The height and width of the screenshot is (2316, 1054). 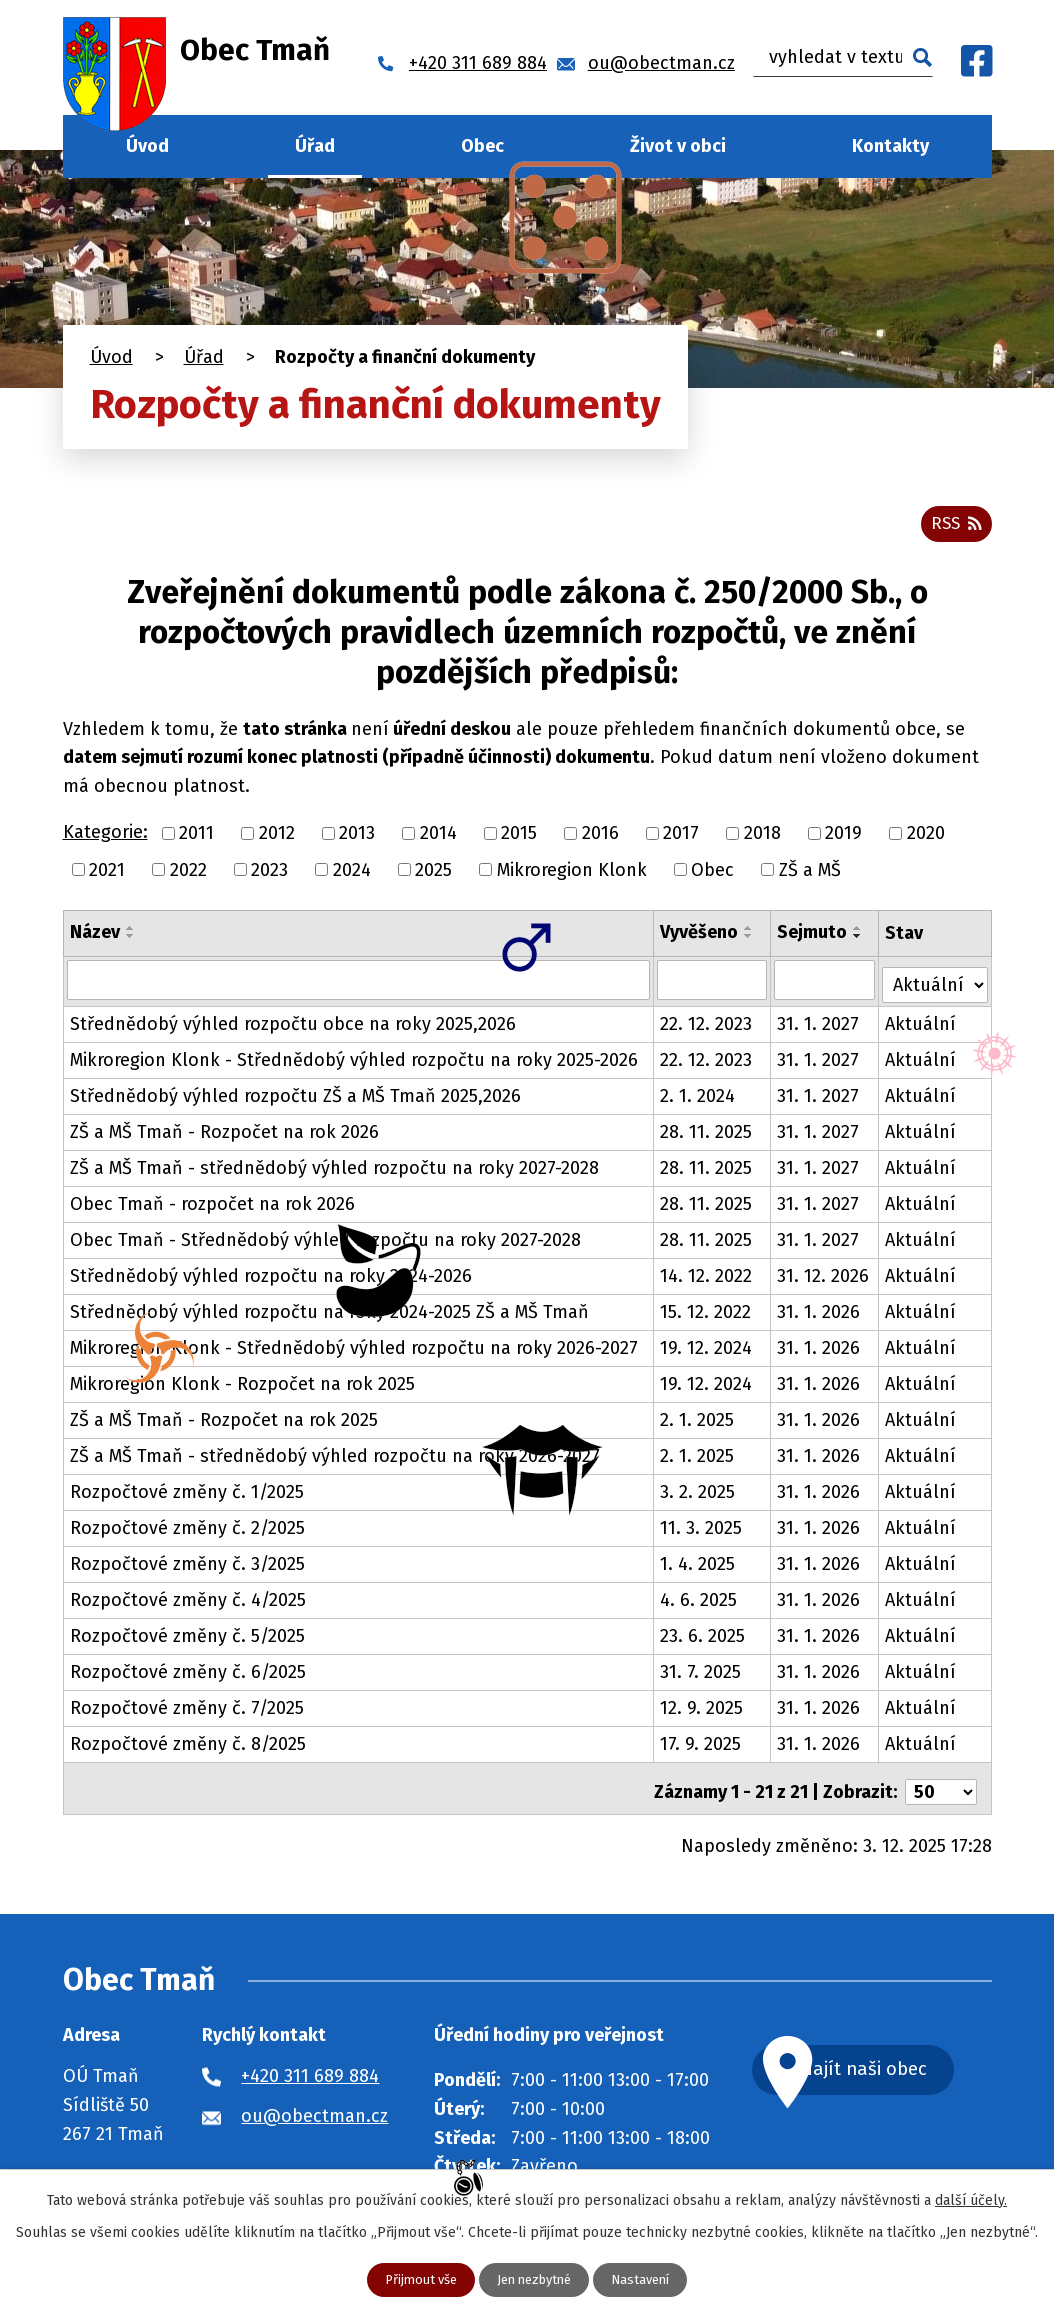 What do you see at coordinates (468, 2177) in the screenshot?
I see `view elapsed game time or timer` at bounding box center [468, 2177].